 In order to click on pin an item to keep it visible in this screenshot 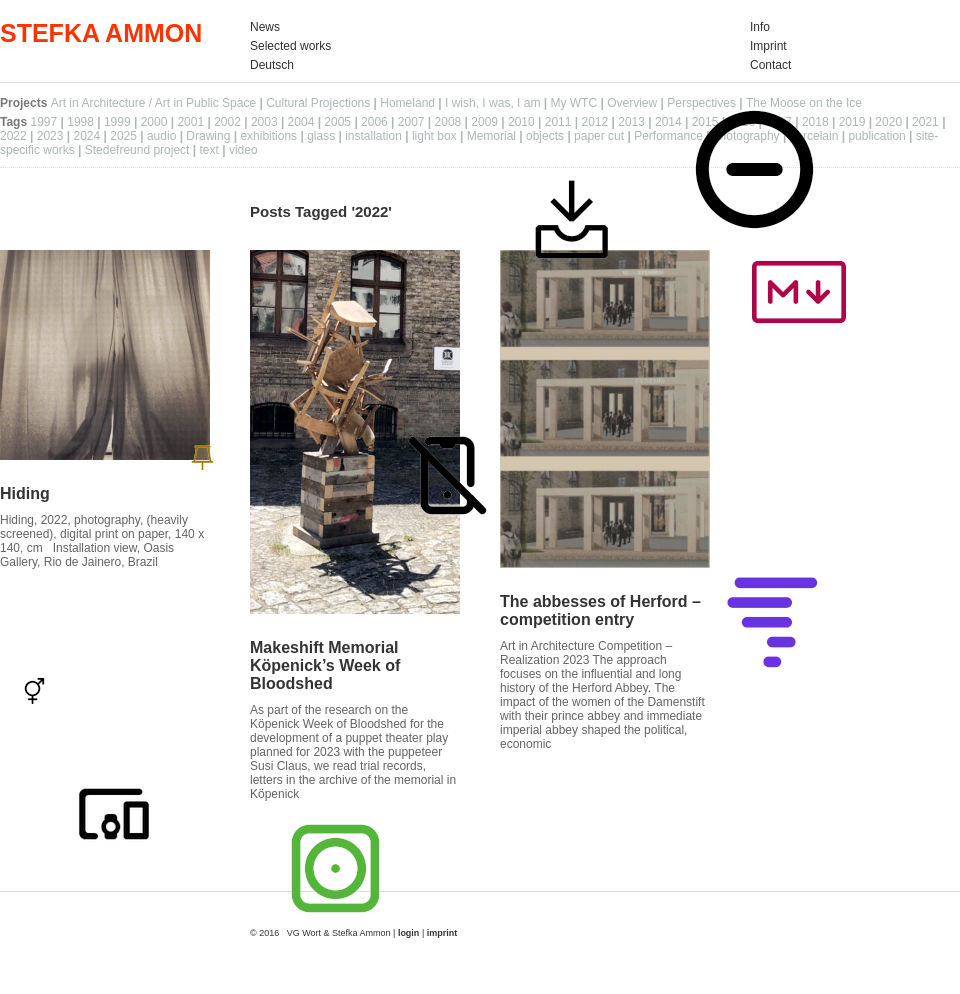, I will do `click(202, 456)`.